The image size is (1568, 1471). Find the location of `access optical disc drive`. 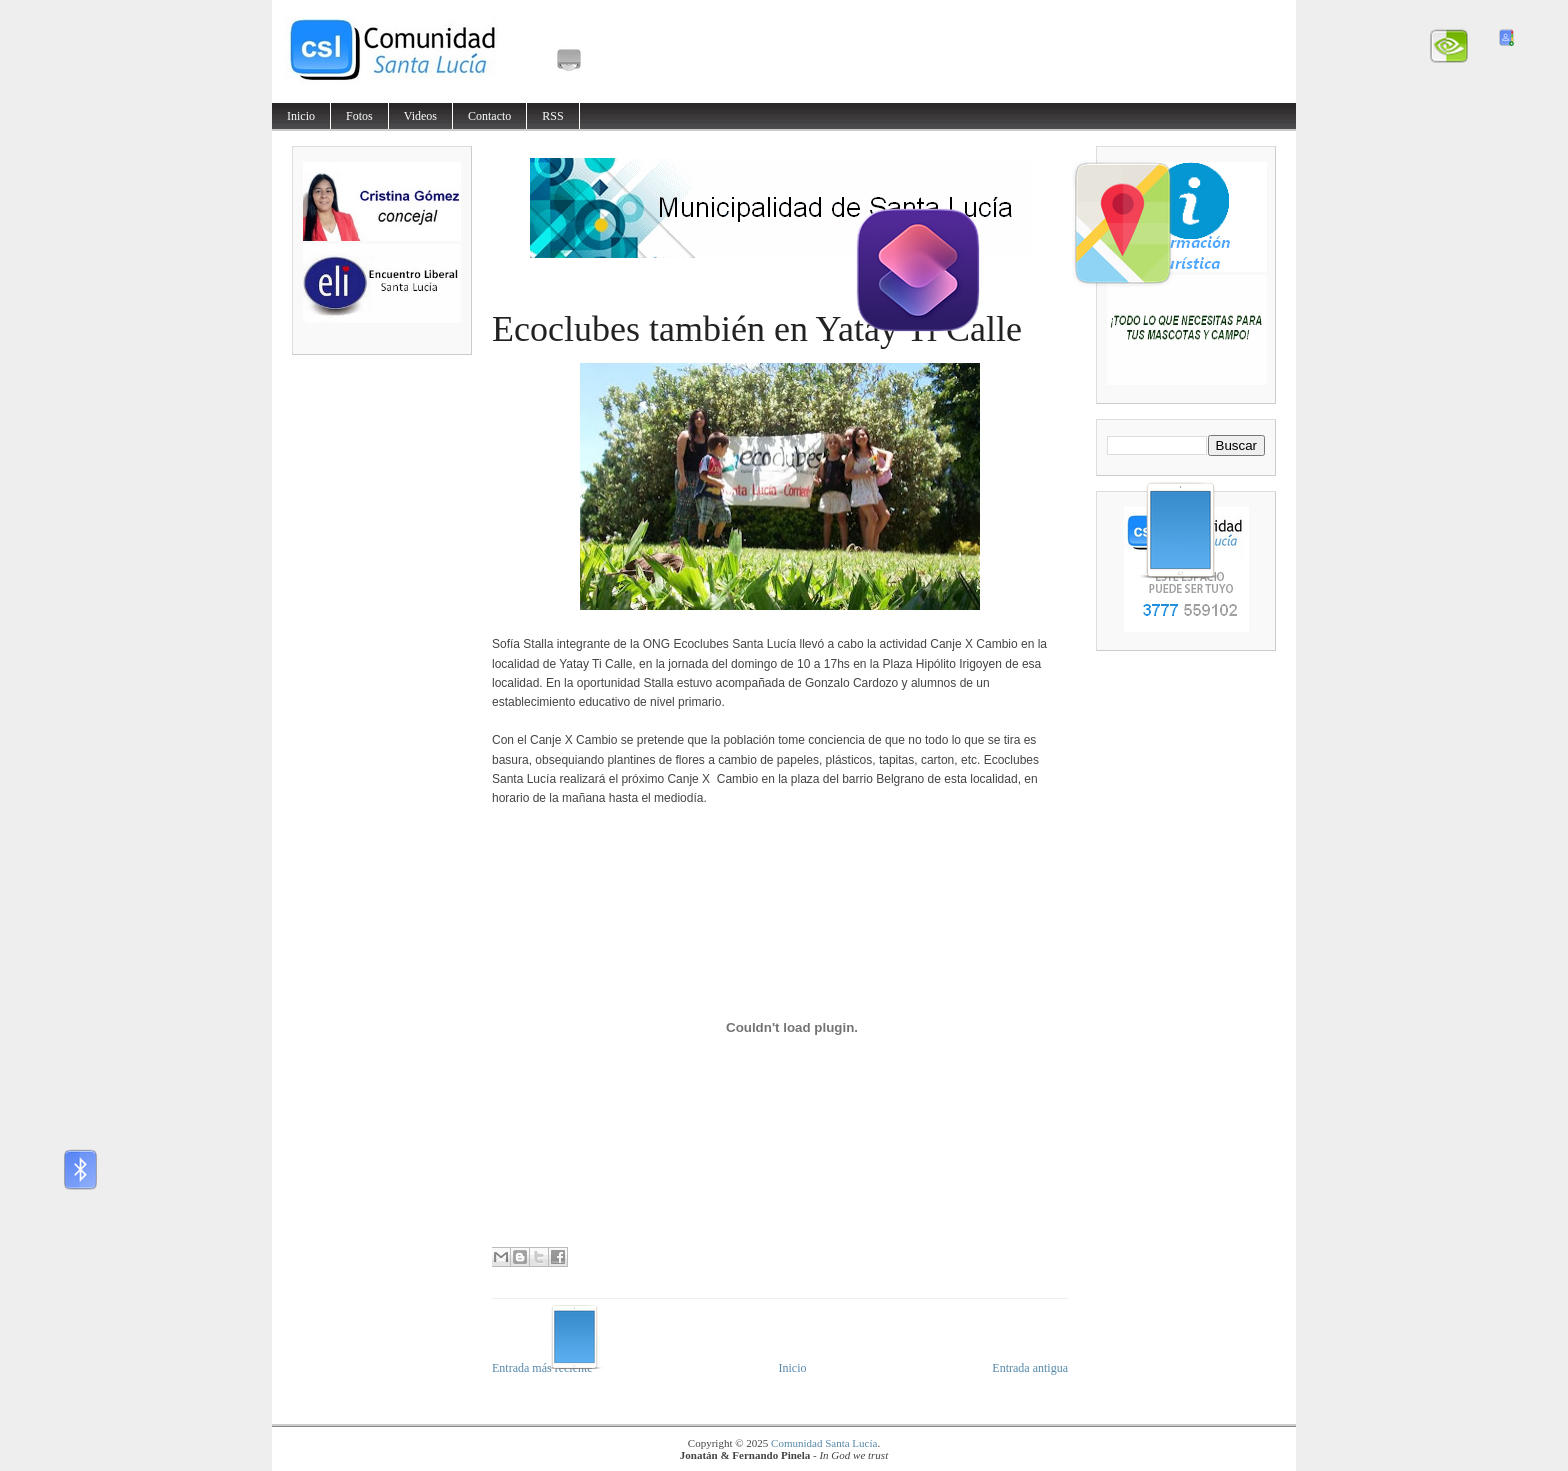

access optical disc drive is located at coordinates (569, 59).